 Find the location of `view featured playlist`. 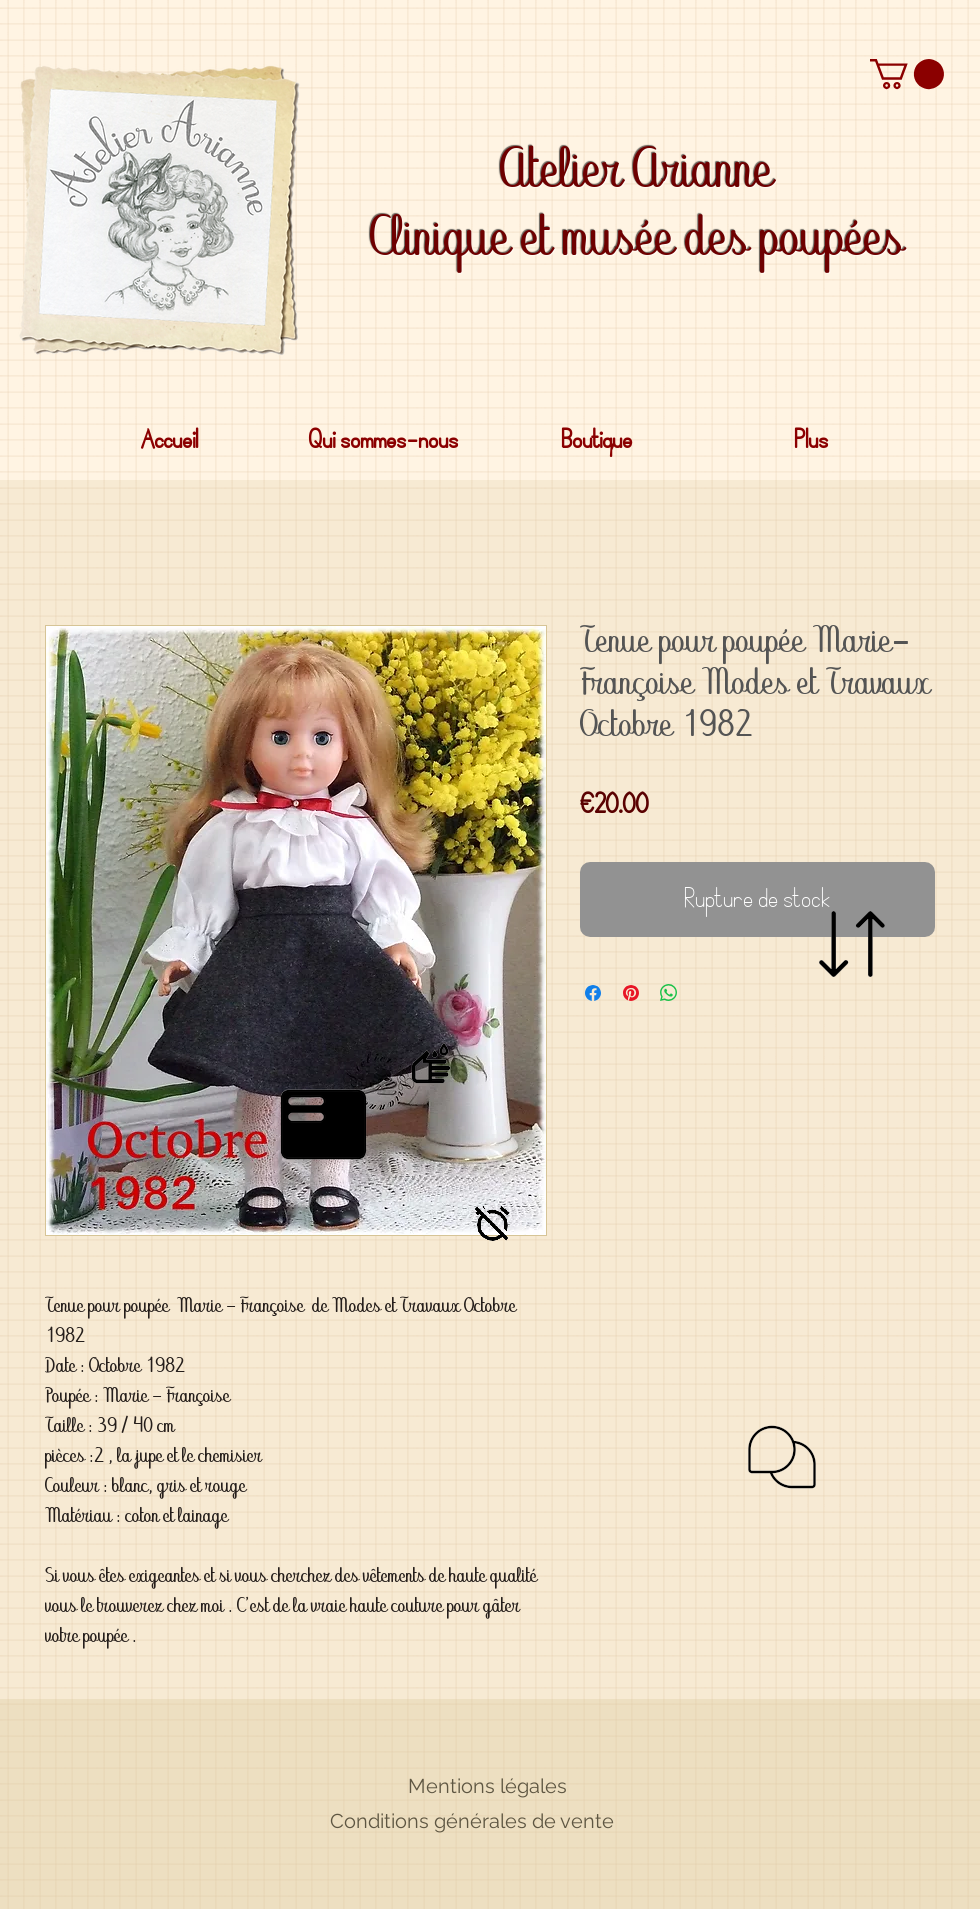

view featured playlist is located at coordinates (323, 1124).